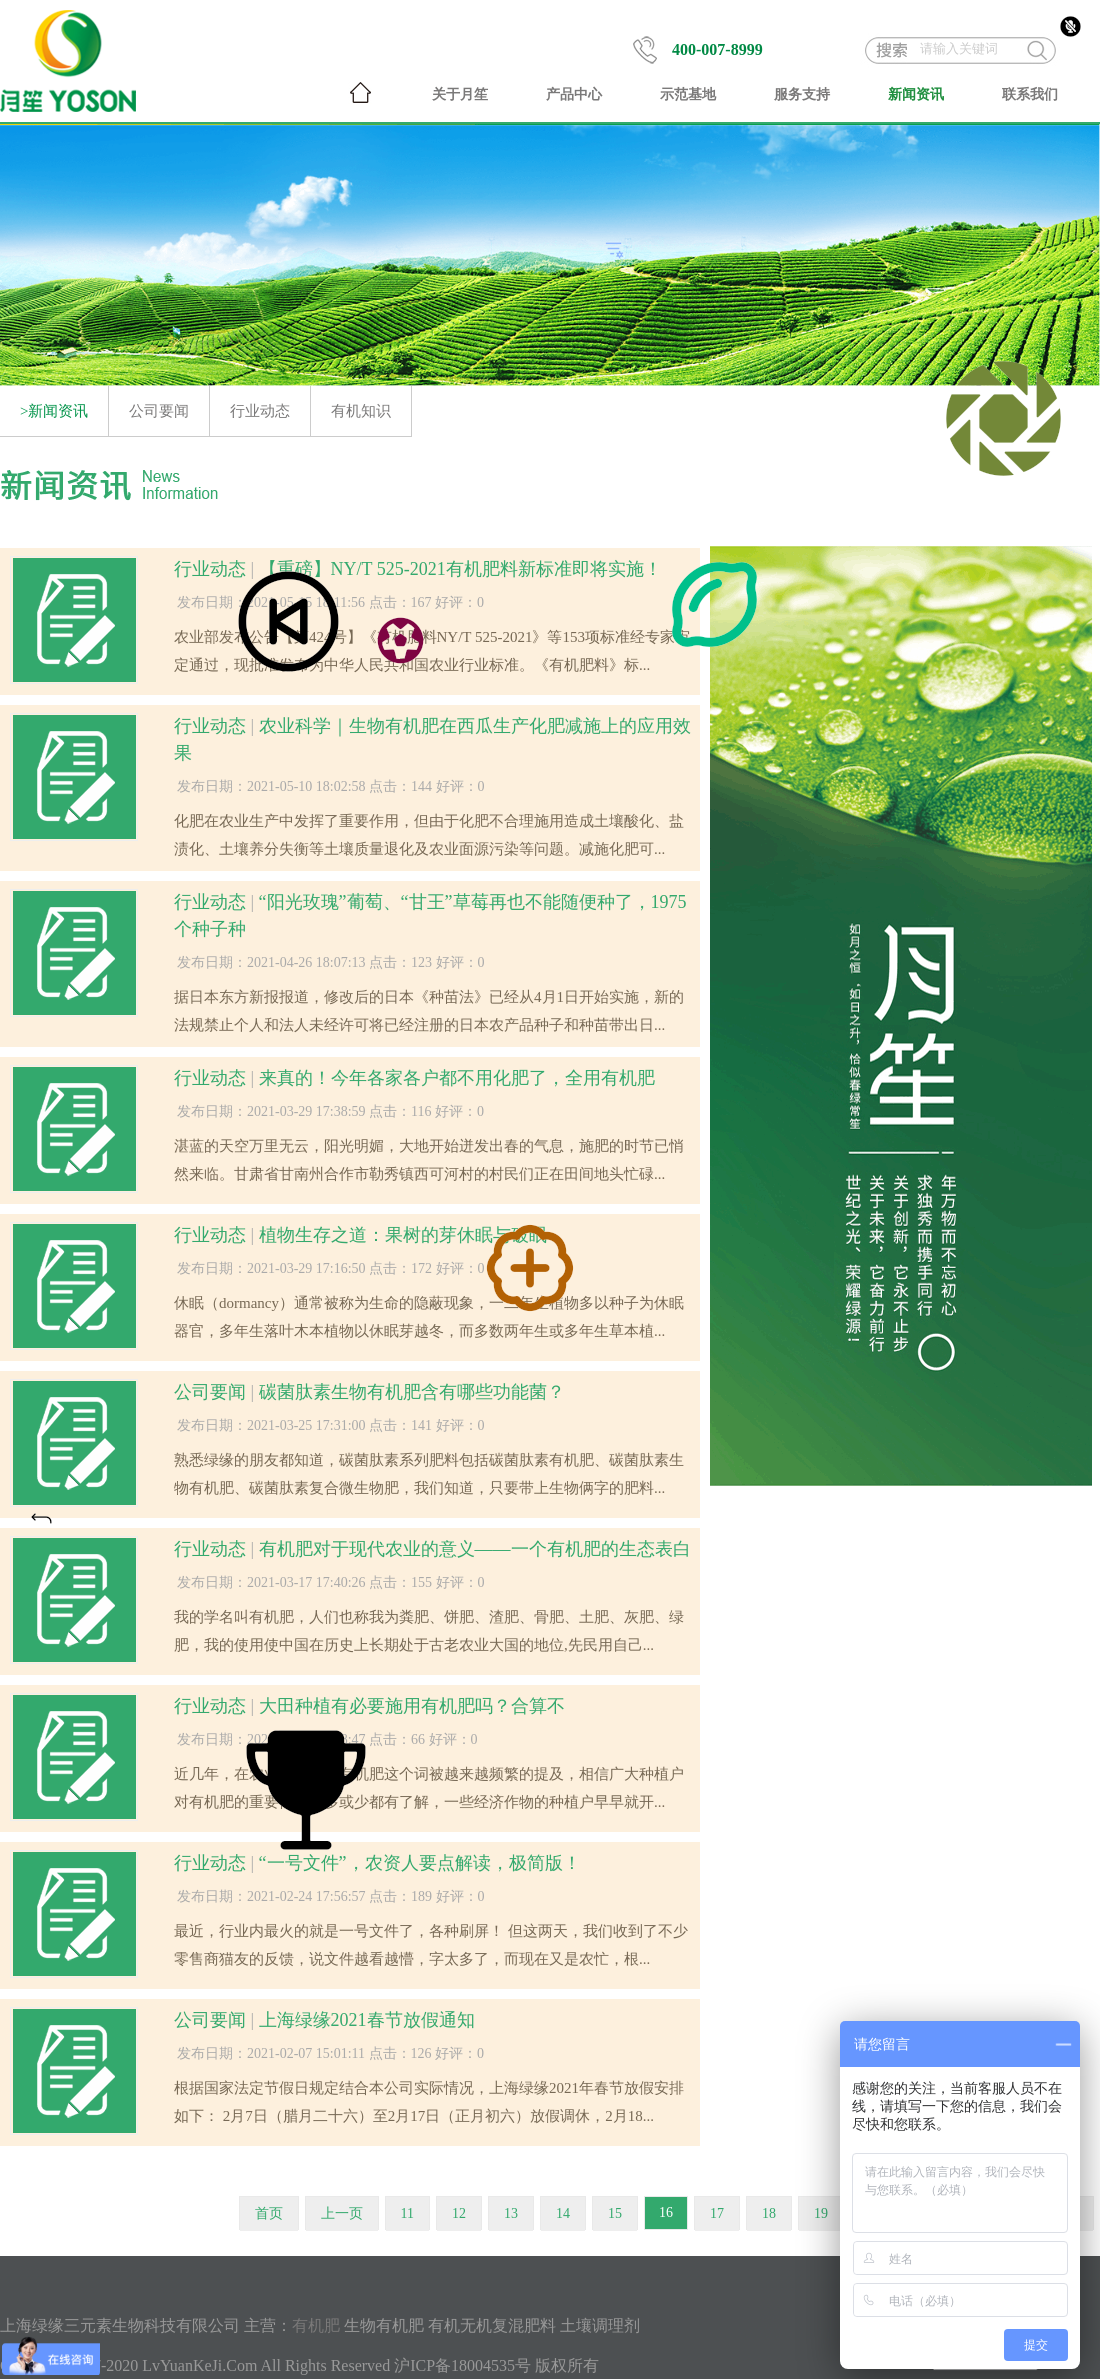 The image size is (1100, 2379). I want to click on go back to the previous screen, so click(41, 1518).